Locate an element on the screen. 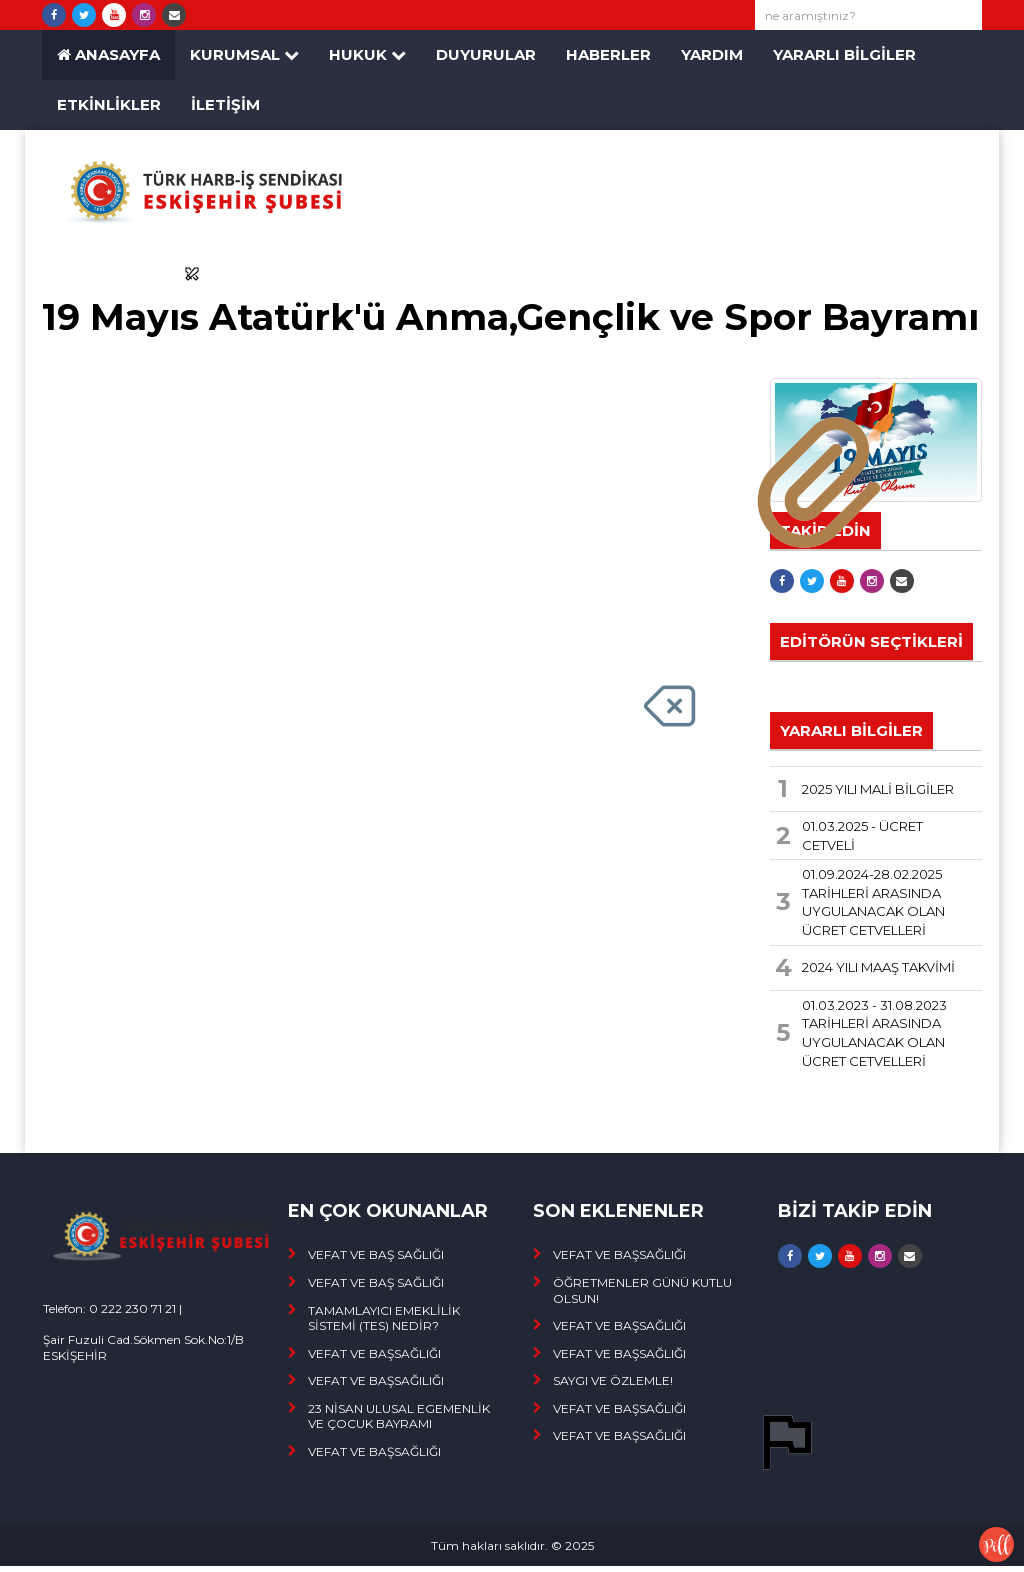 The width and height of the screenshot is (1024, 1572). flag or report content is located at coordinates (786, 1441).